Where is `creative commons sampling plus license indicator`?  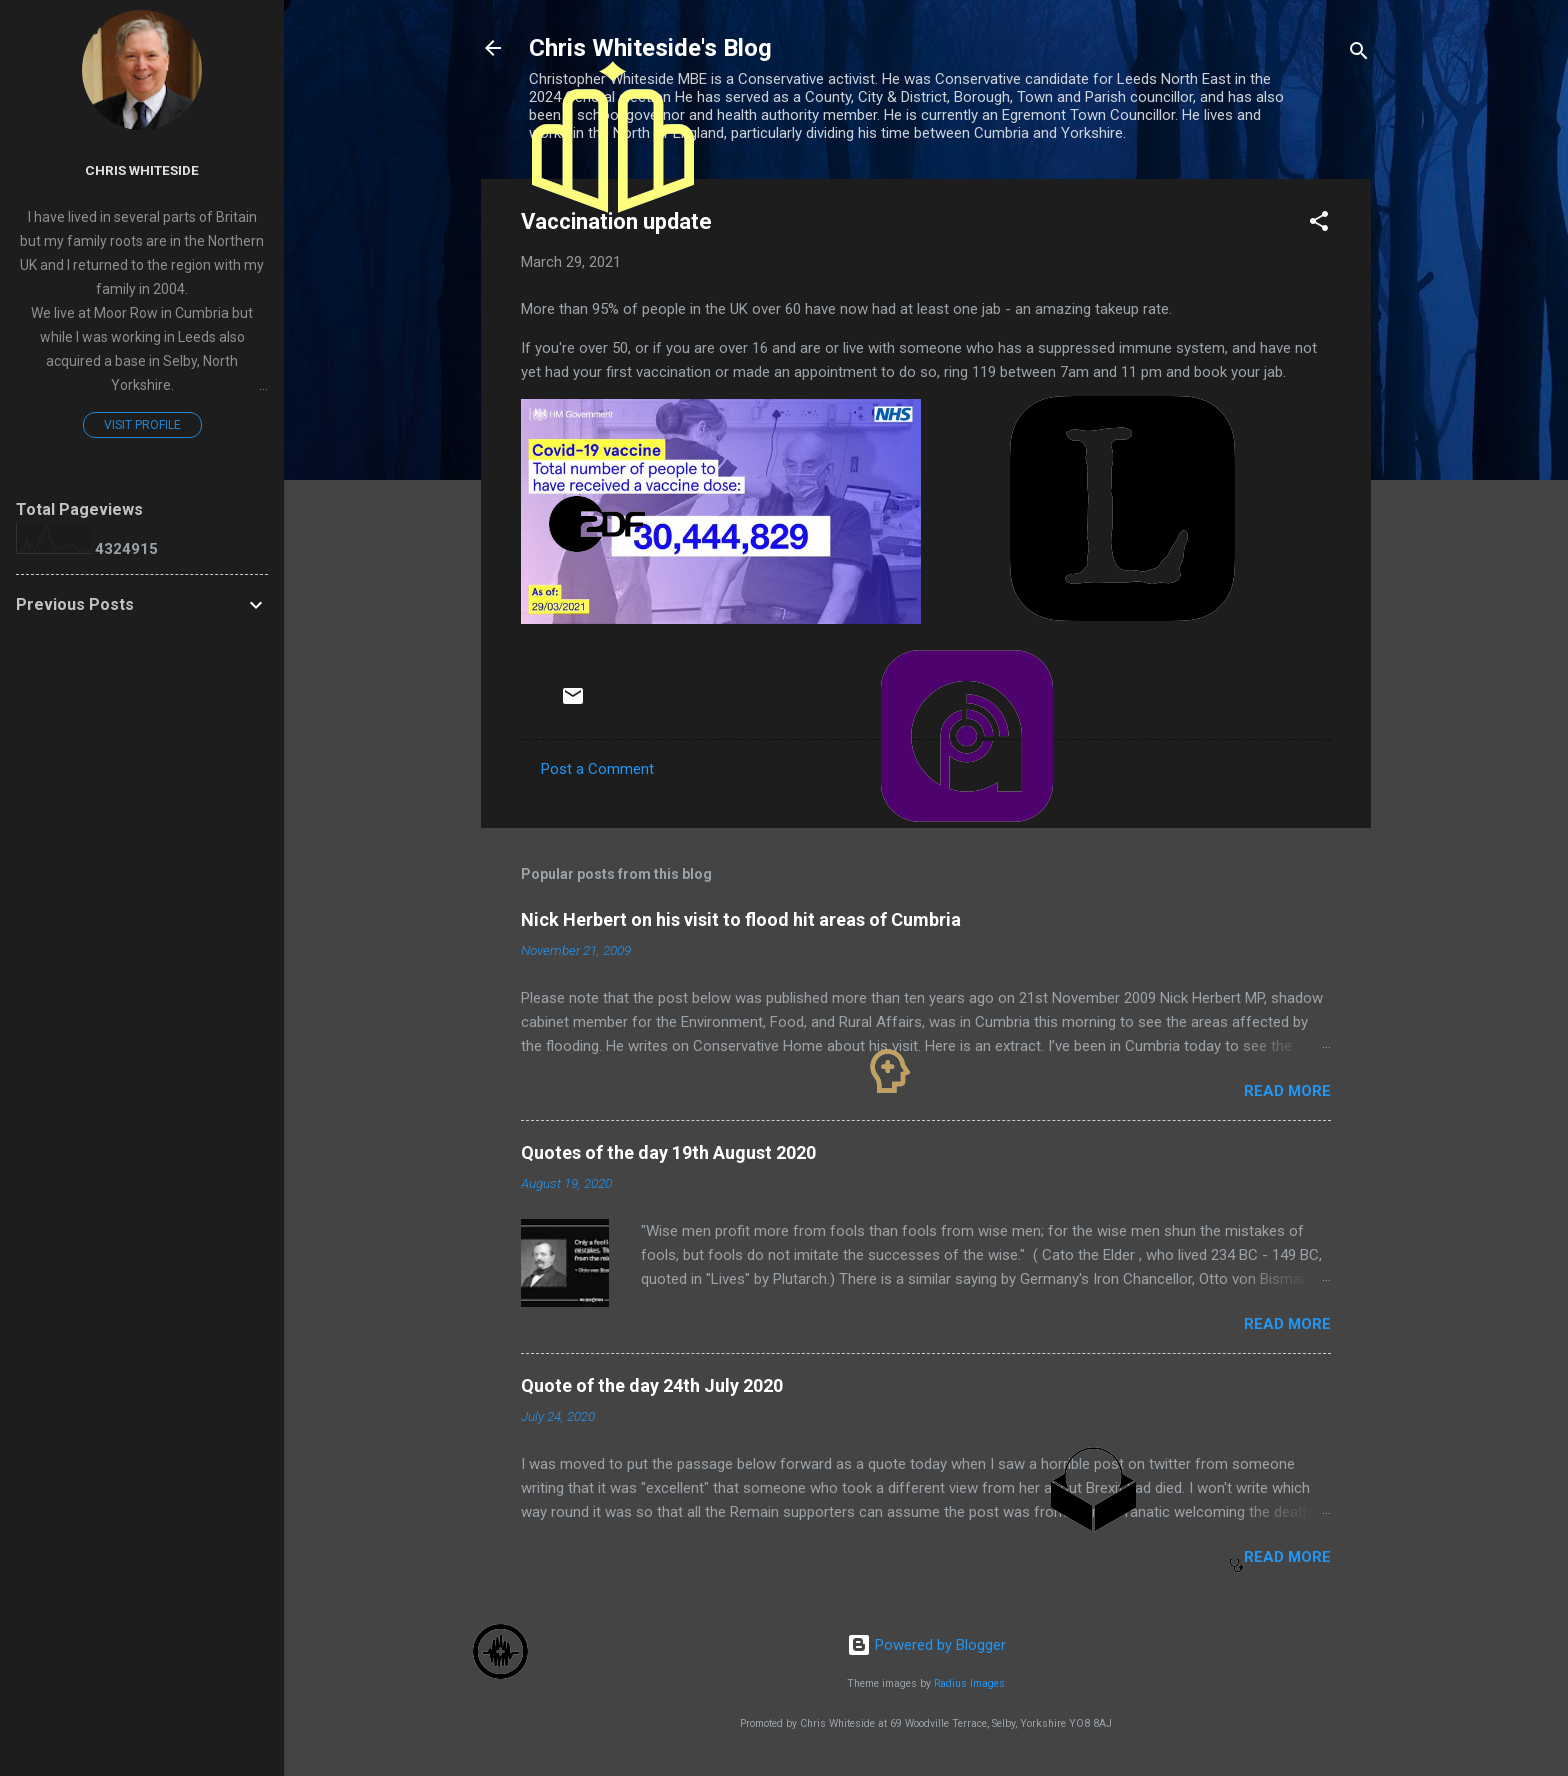
creative commons sampling plus license indicator is located at coordinates (500, 1651).